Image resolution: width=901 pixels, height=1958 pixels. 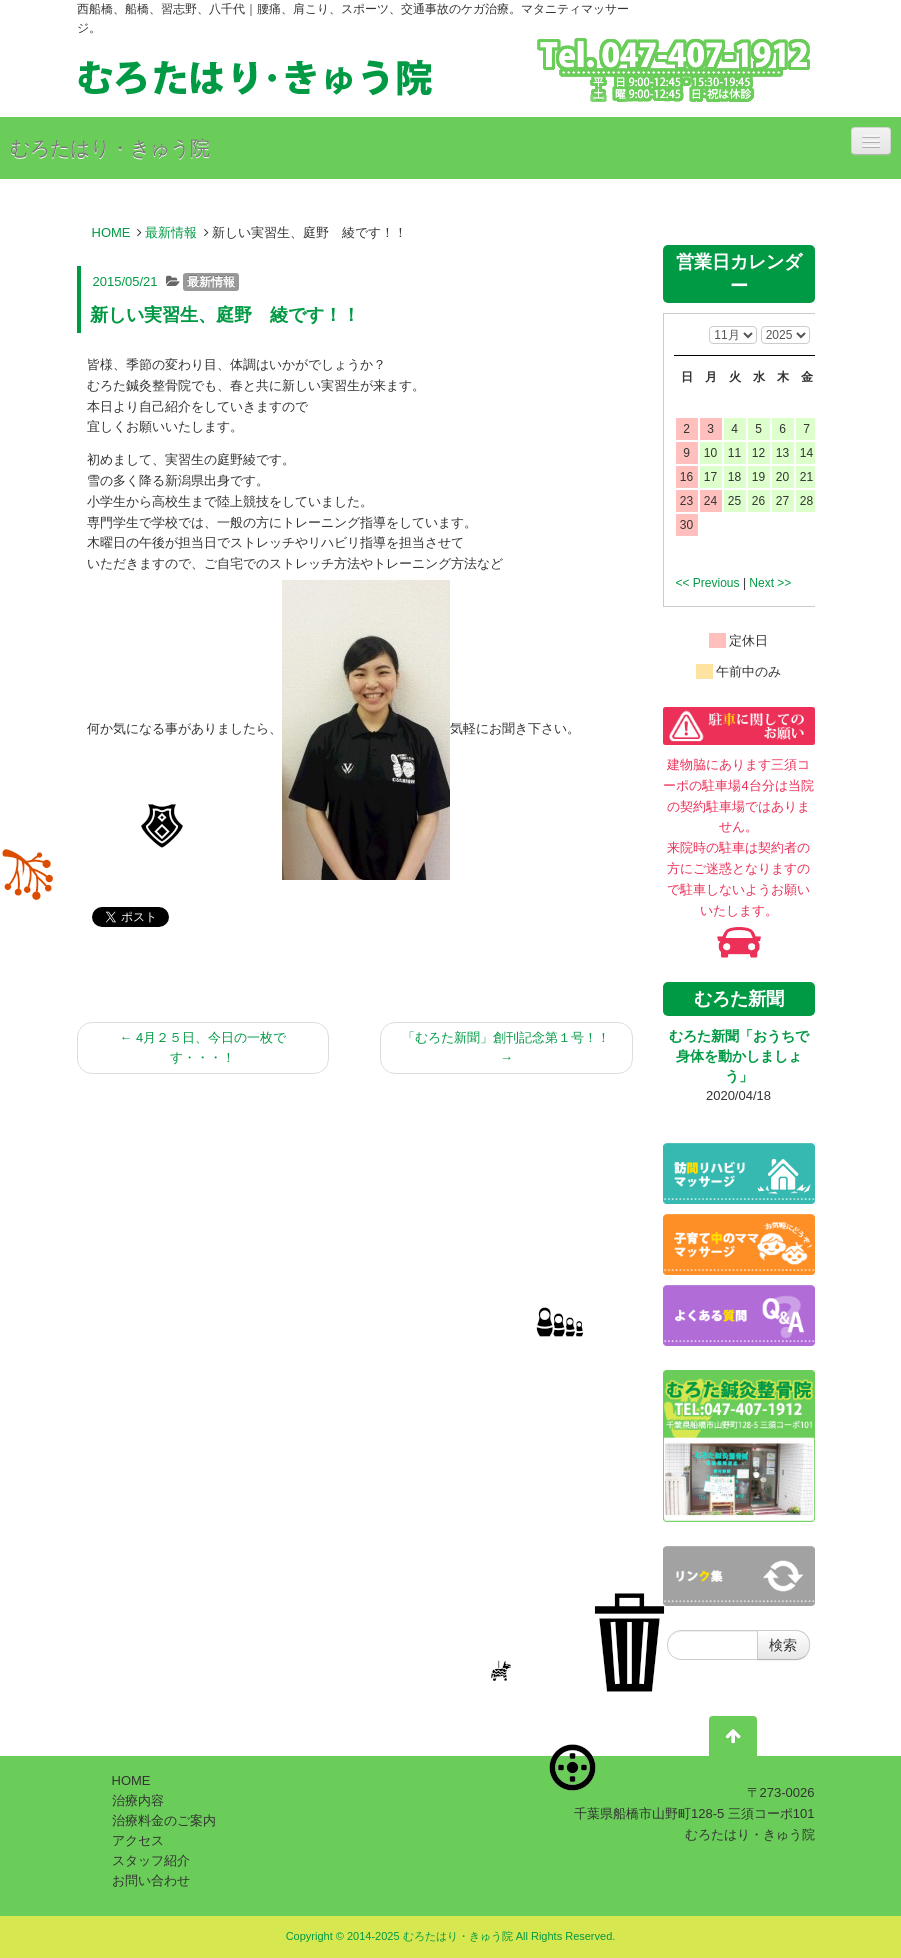 What do you see at coordinates (27, 873) in the screenshot?
I see `elderberry ingredient or crafting material` at bounding box center [27, 873].